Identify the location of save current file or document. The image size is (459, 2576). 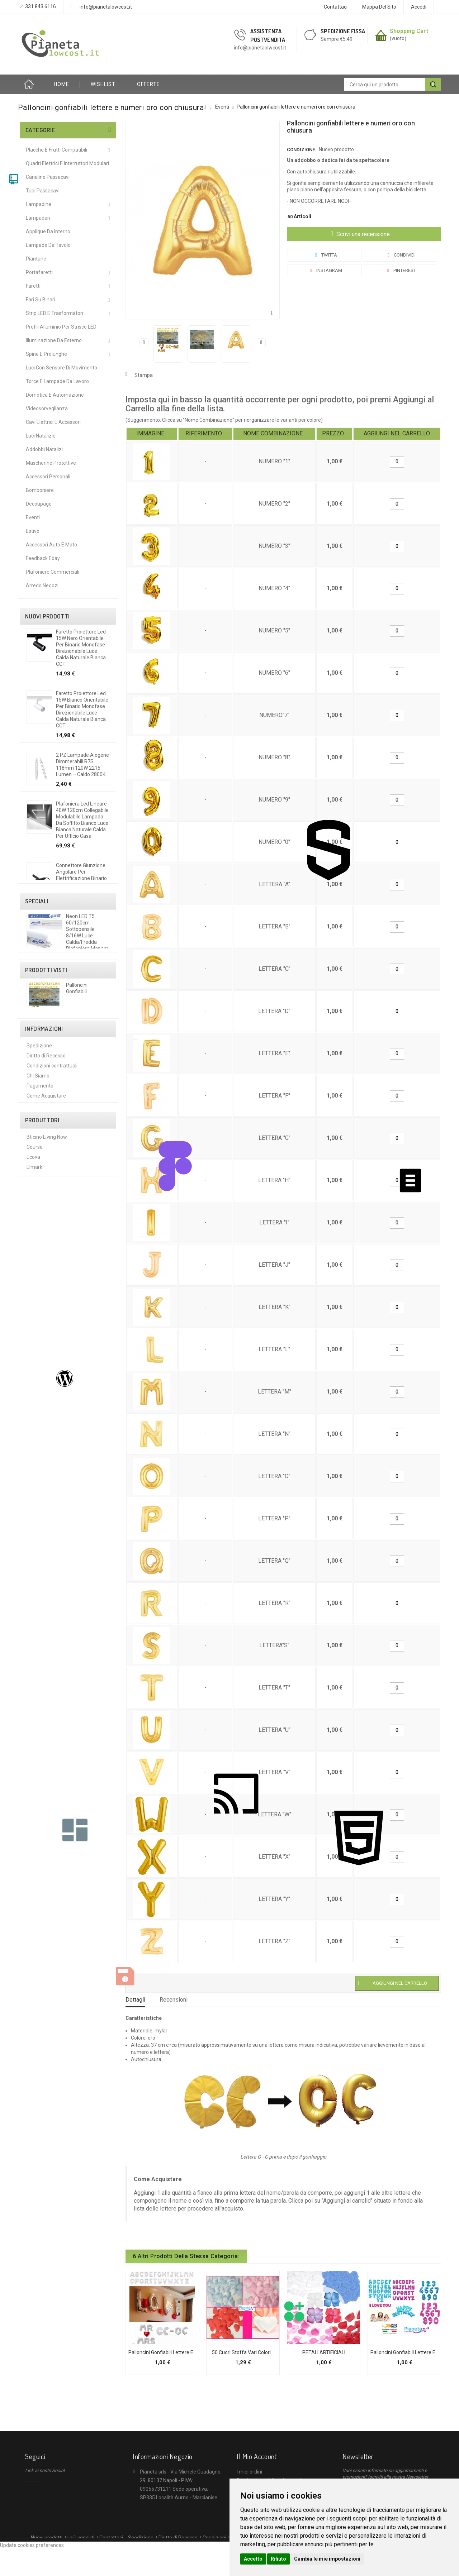
(125, 1976).